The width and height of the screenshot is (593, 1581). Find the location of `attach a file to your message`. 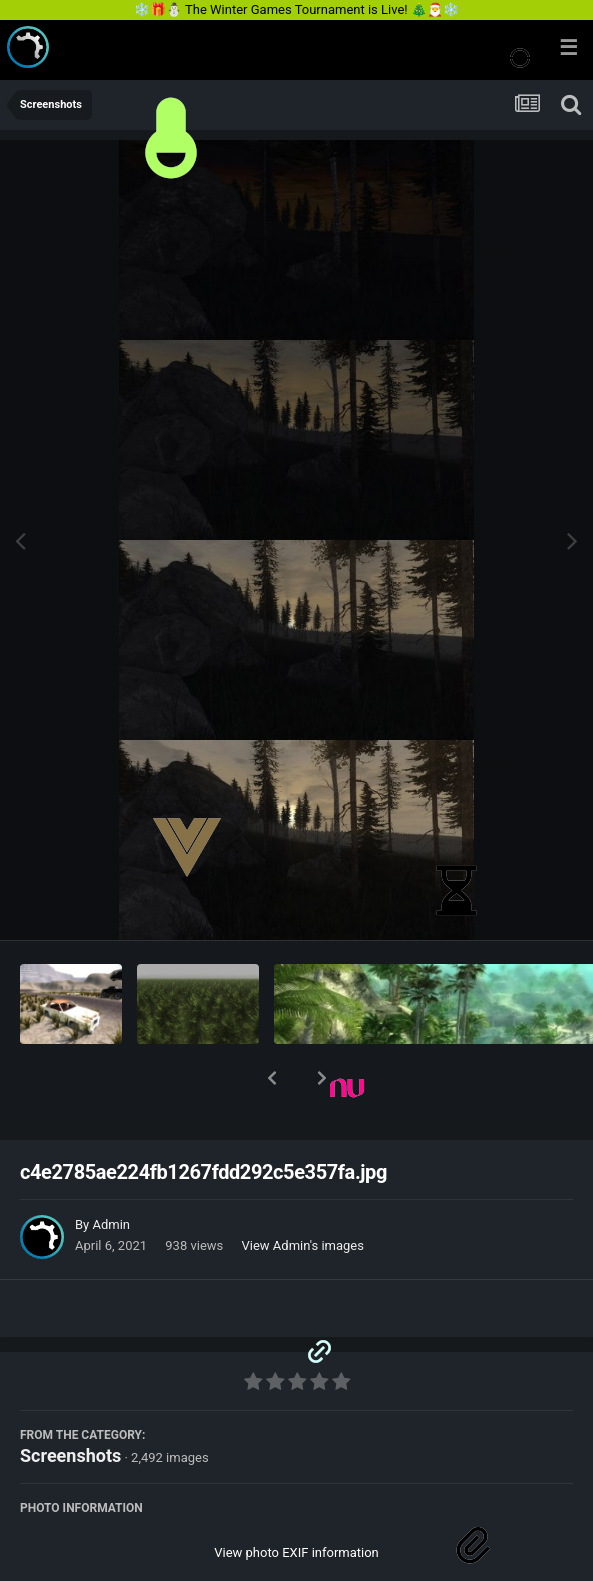

attach a file to your message is located at coordinates (474, 1546).